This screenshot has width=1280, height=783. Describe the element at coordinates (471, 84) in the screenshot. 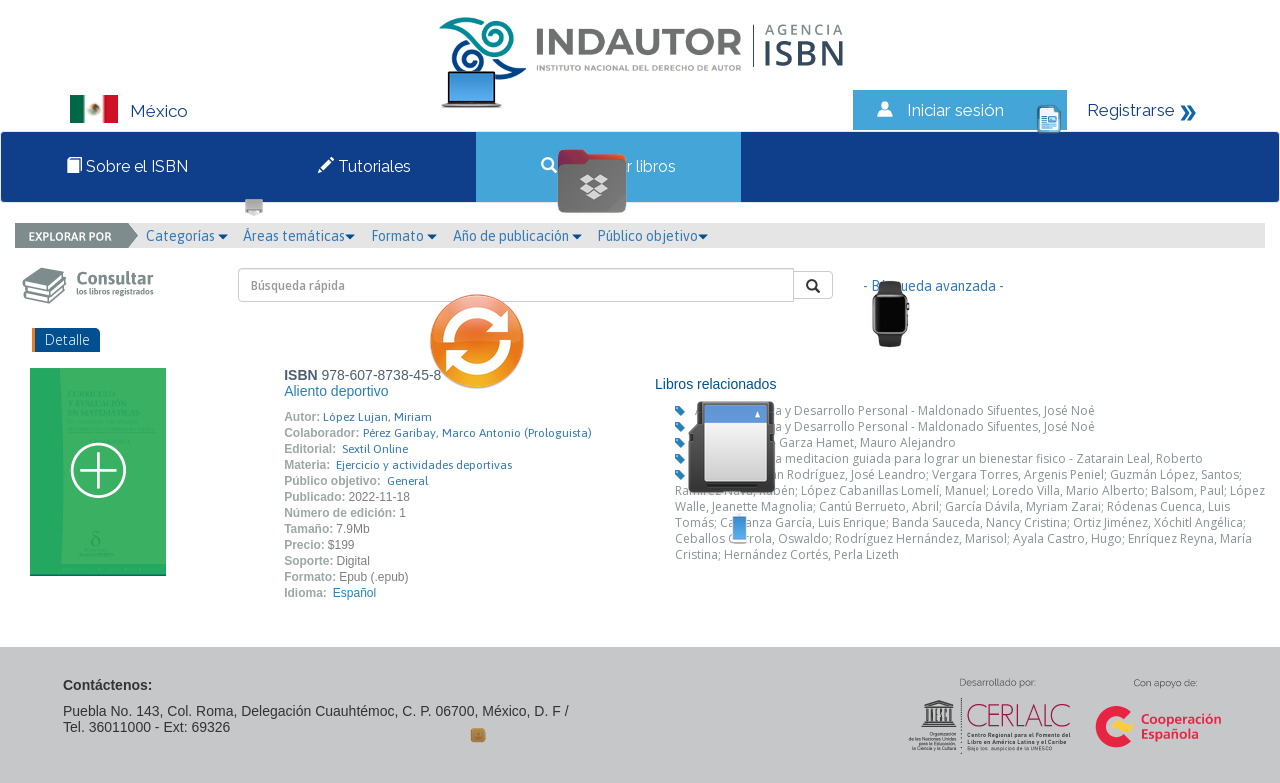

I see `represents a macbook pro device in system settings` at that location.